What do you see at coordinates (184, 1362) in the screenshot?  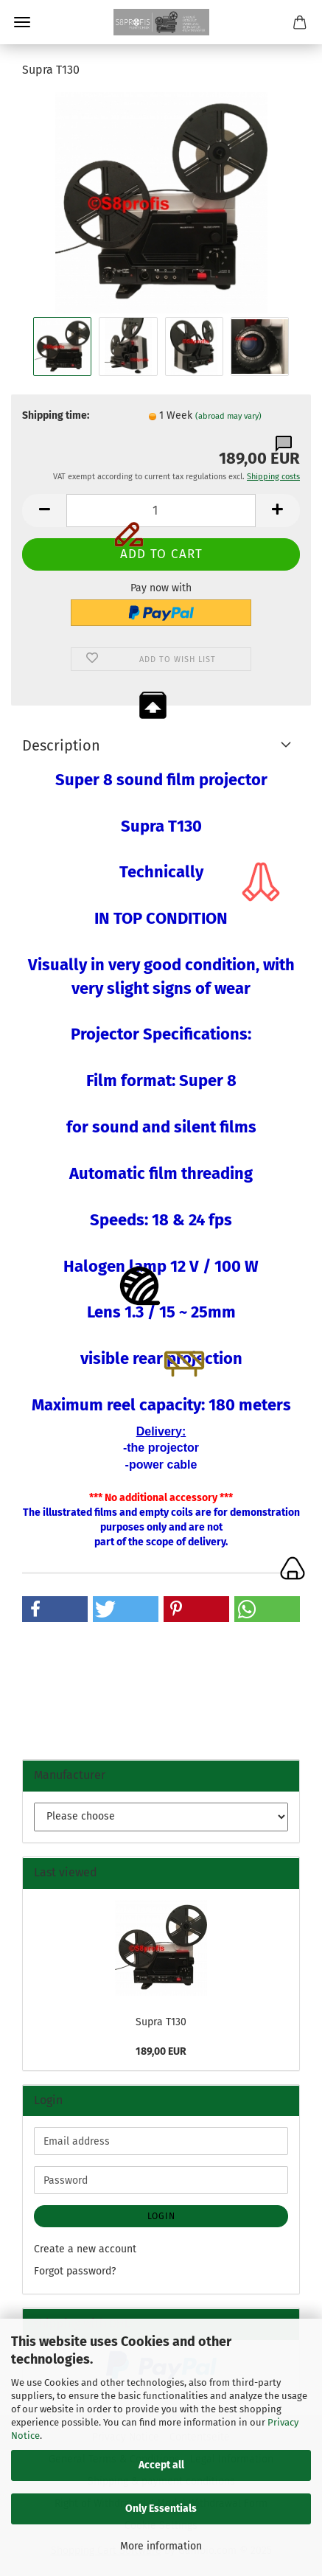 I see `indicates a blocked or restricted area` at bounding box center [184, 1362].